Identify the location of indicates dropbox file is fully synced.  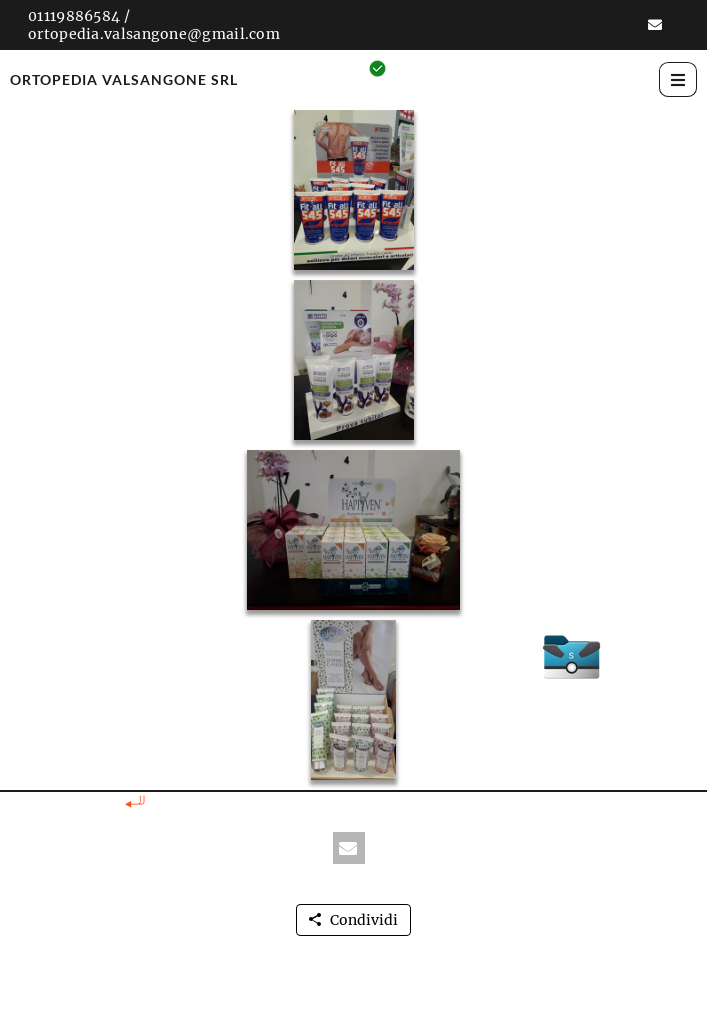
(377, 68).